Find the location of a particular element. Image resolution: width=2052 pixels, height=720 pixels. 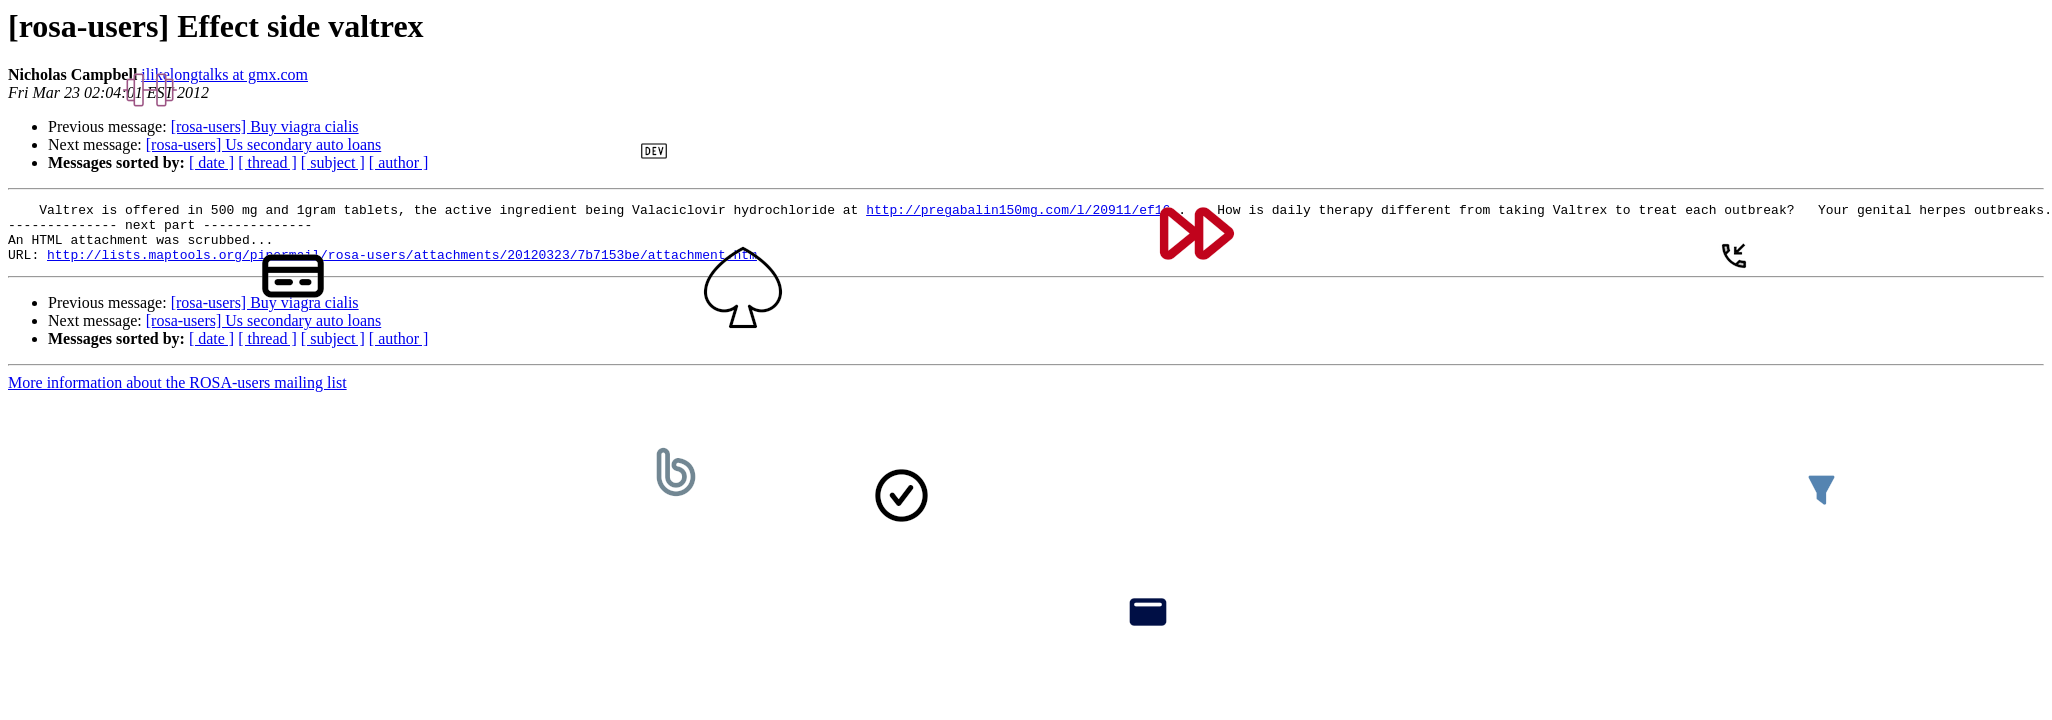

filter results or content is located at coordinates (1821, 488).